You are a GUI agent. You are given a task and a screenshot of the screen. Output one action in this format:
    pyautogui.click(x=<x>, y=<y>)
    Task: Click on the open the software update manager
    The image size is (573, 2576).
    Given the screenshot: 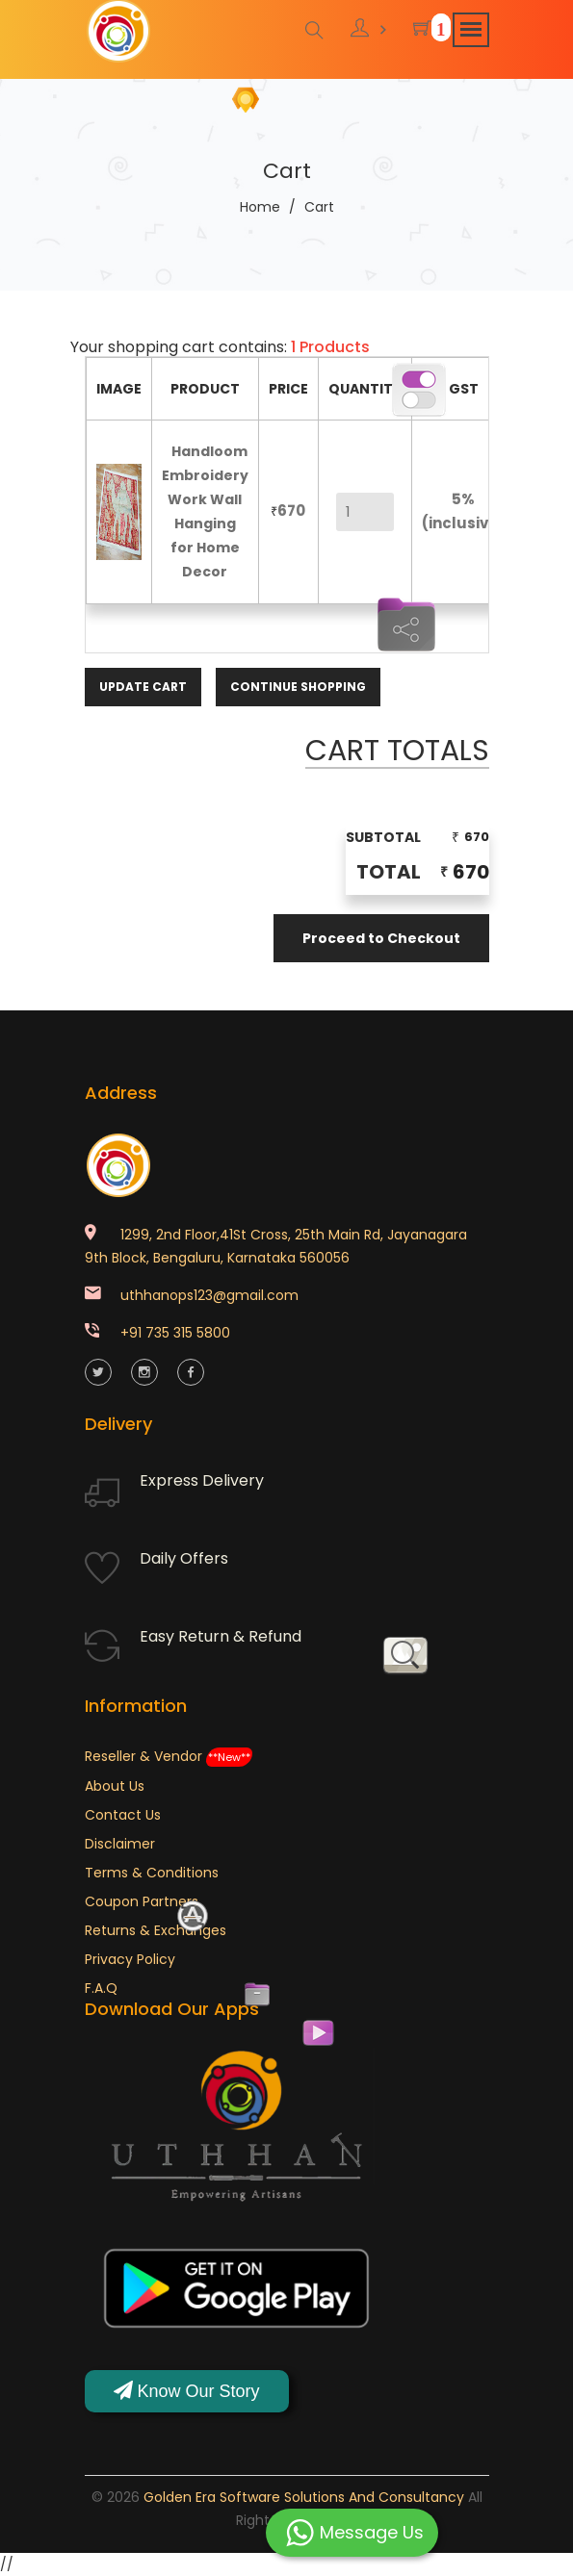 What is the action you would take?
    pyautogui.click(x=193, y=1916)
    